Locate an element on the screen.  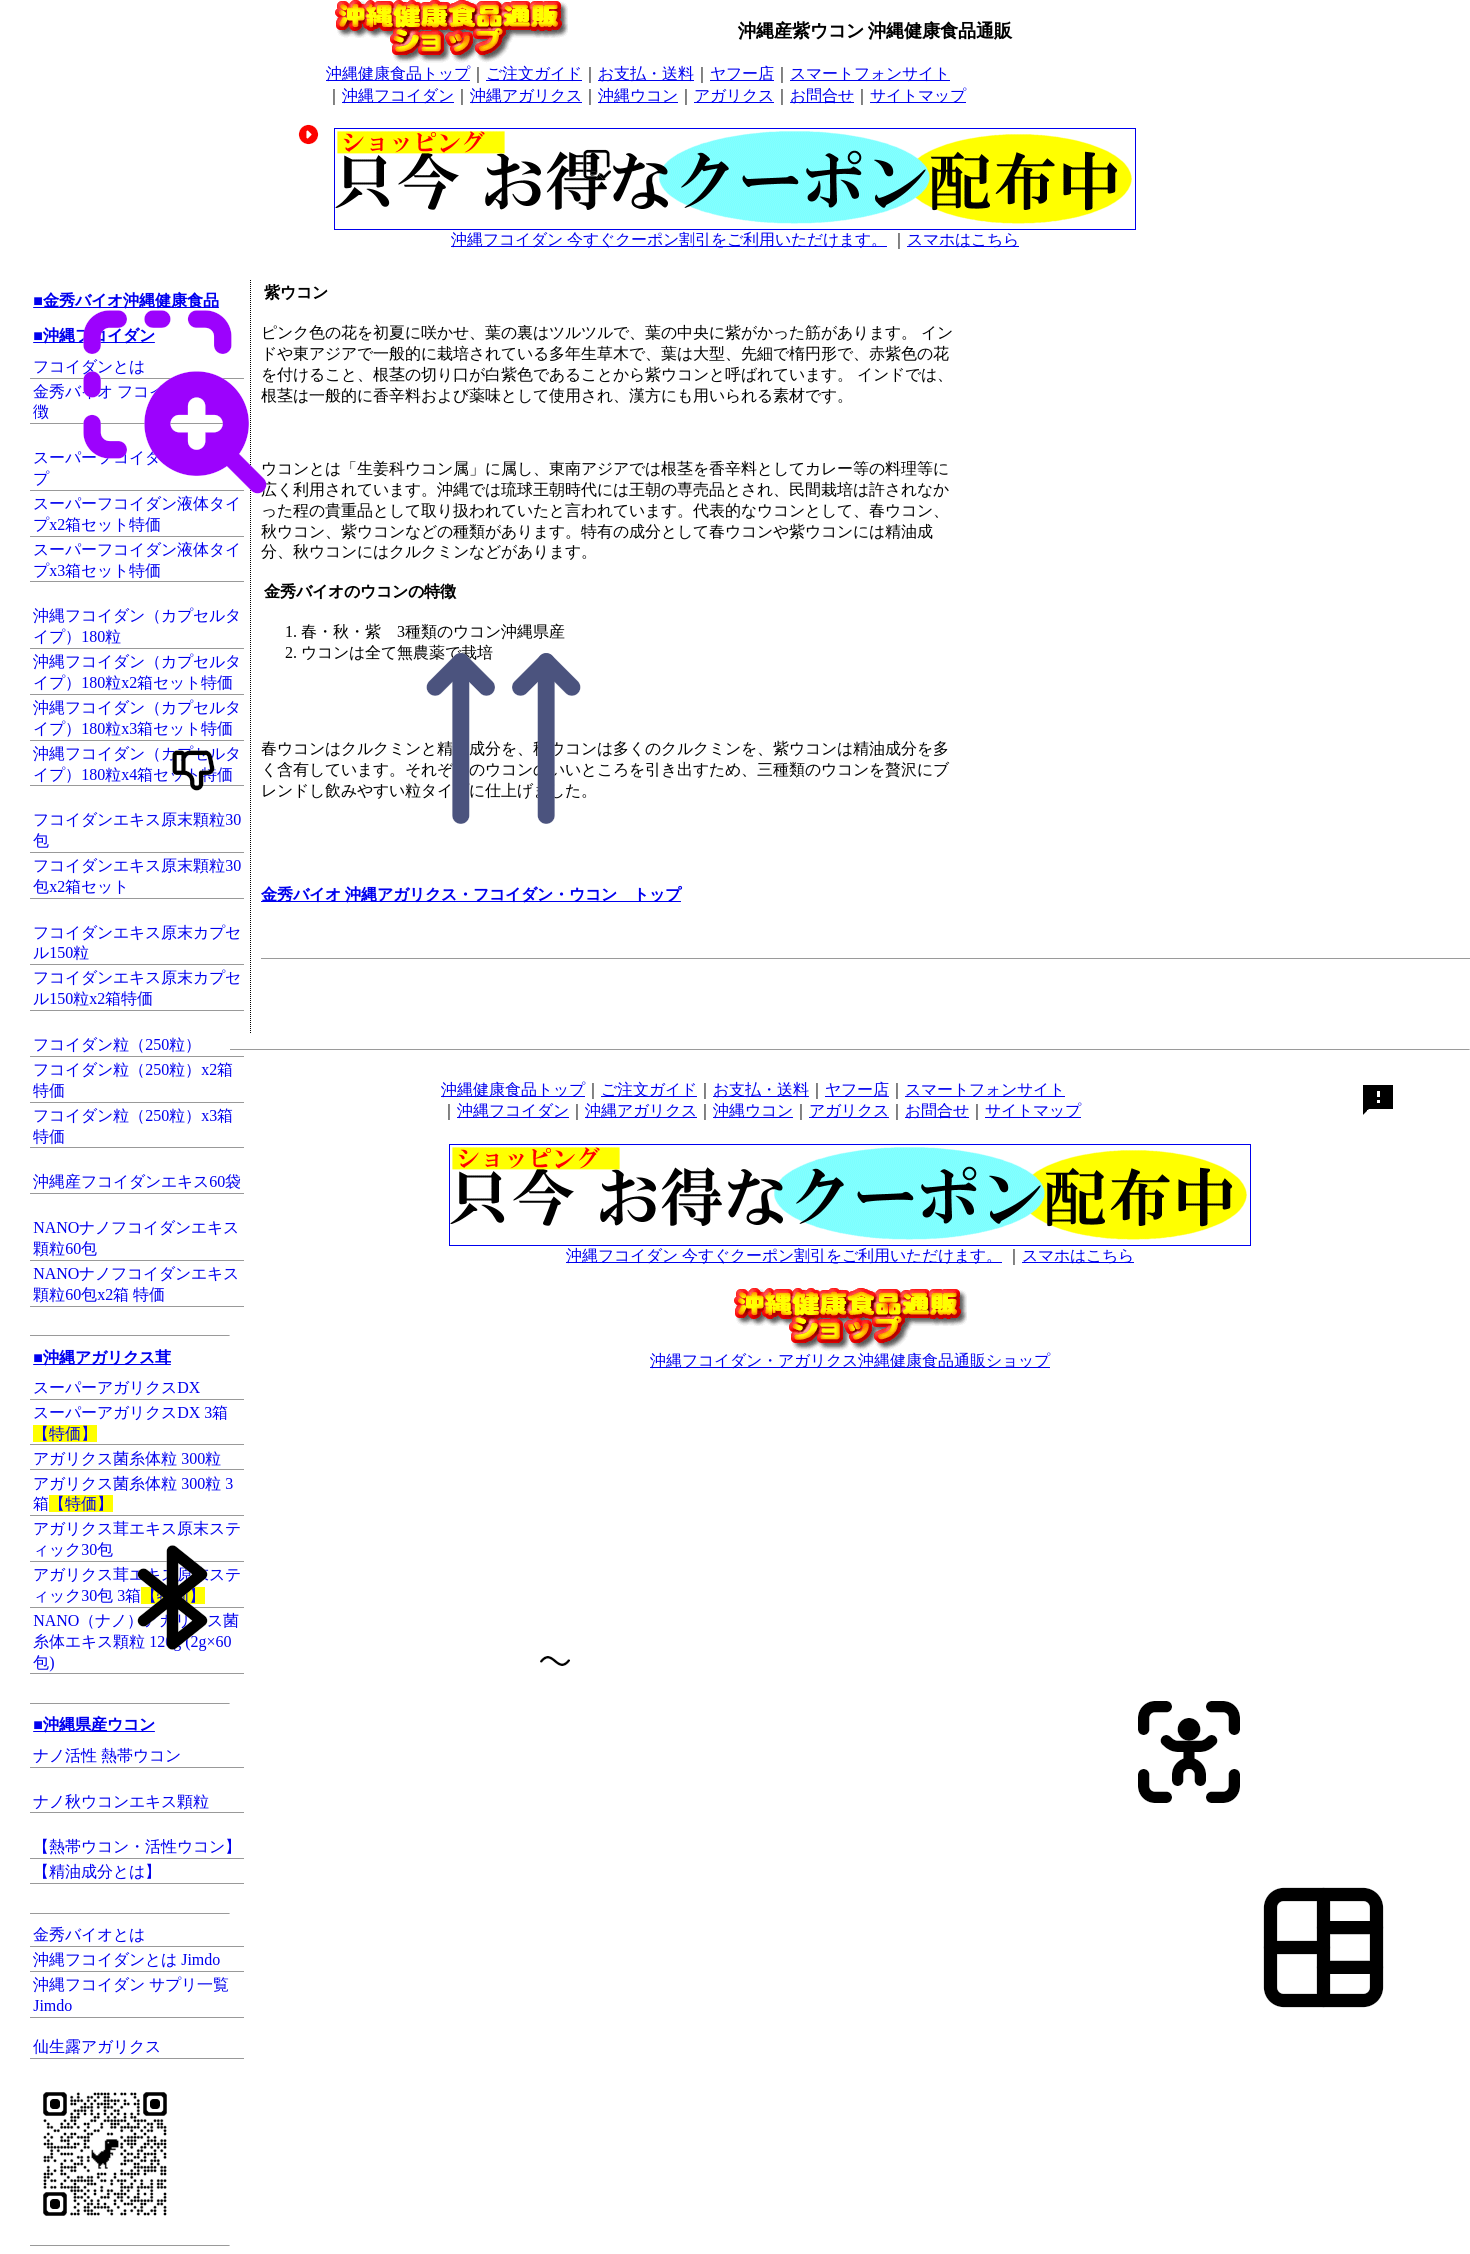
dislike or downvote content is located at coordinates (194, 770).